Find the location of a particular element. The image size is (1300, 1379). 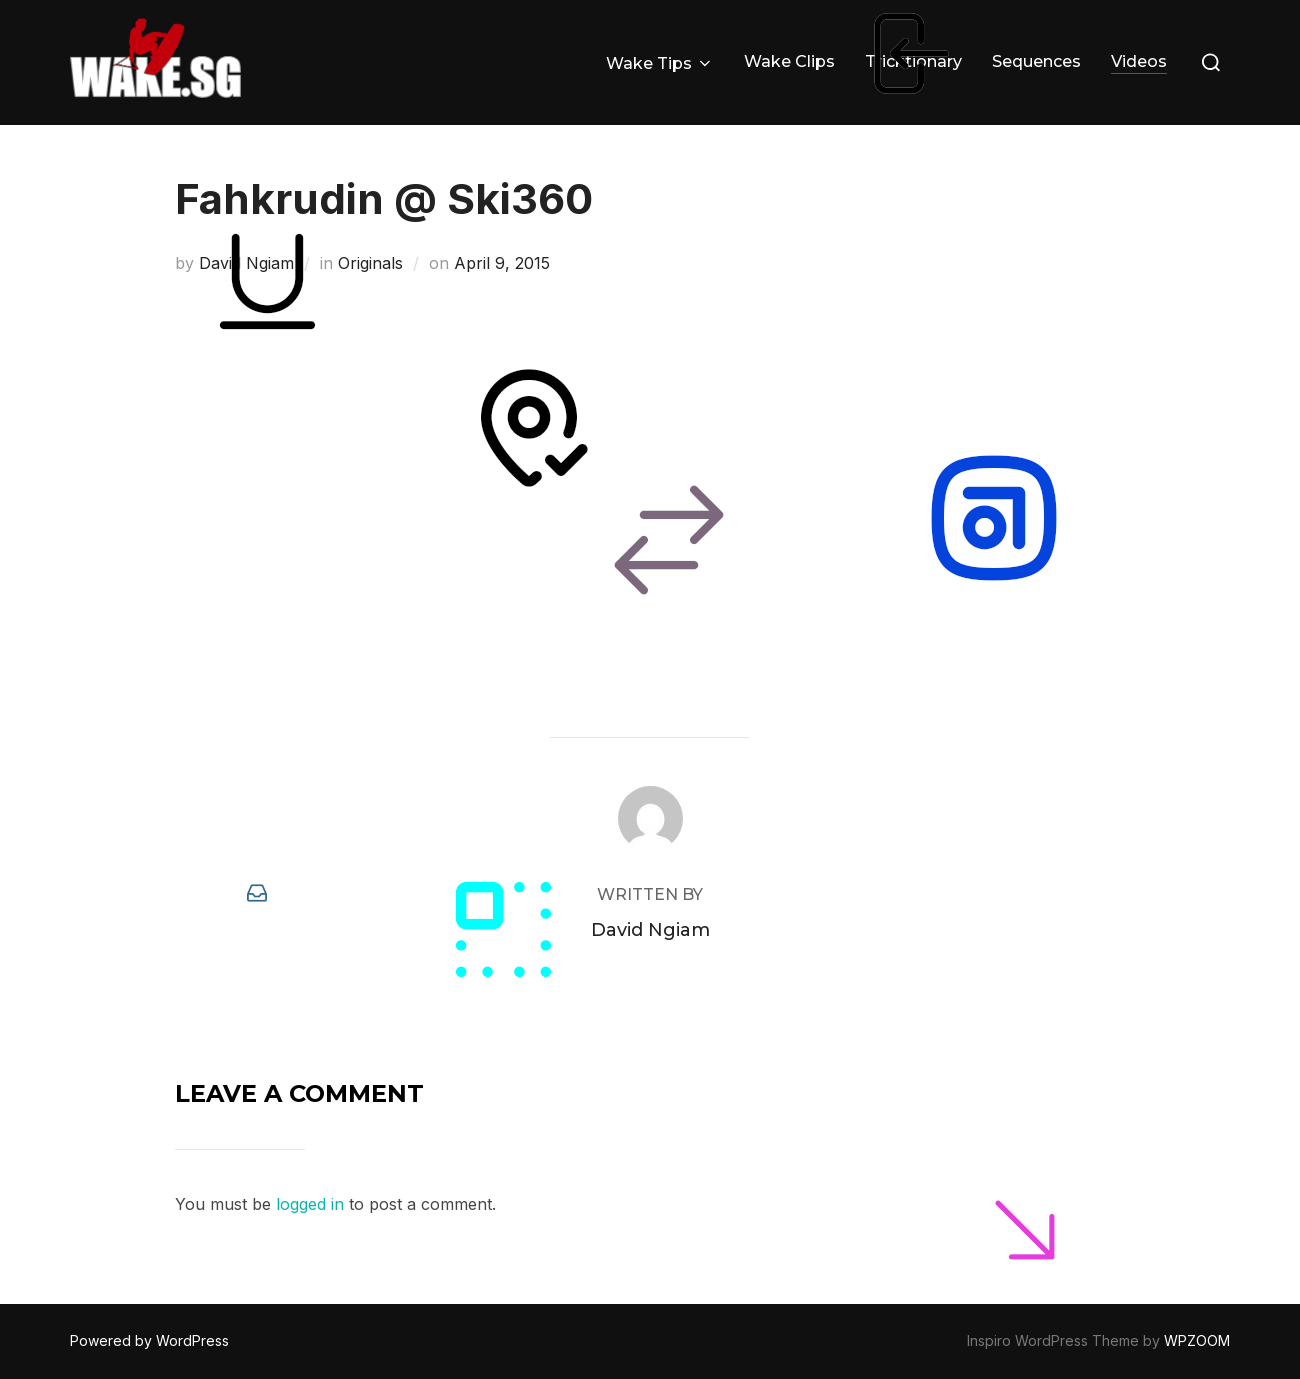

apply underline formatting to selected text is located at coordinates (267, 281).